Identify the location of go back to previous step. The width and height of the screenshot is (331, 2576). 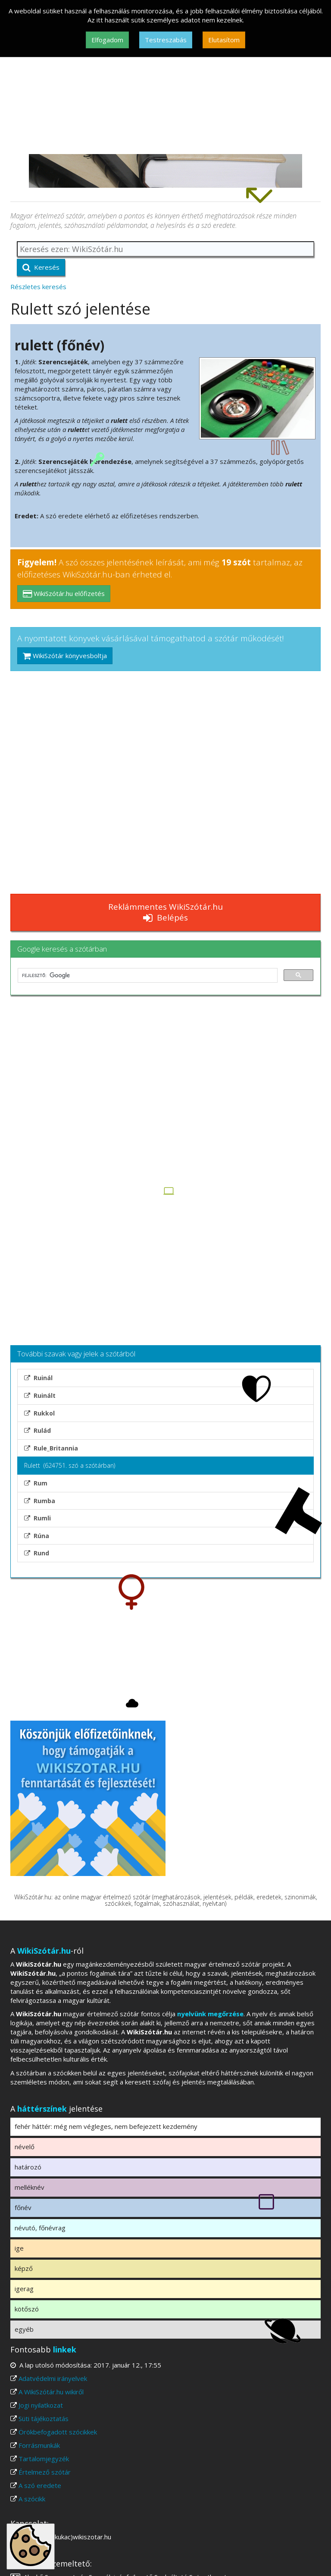
(259, 194).